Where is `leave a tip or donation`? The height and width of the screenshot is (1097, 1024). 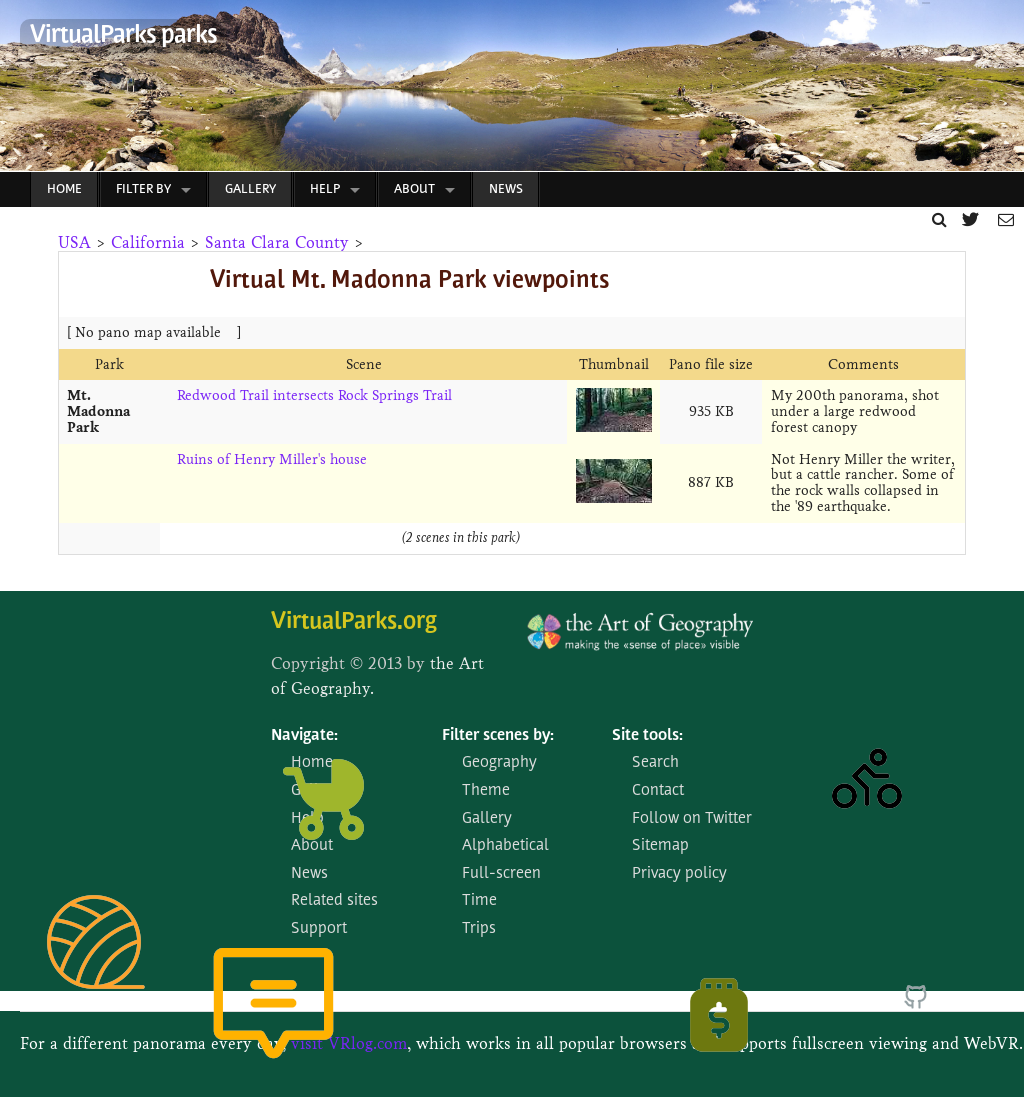
leave a tip or donation is located at coordinates (719, 1015).